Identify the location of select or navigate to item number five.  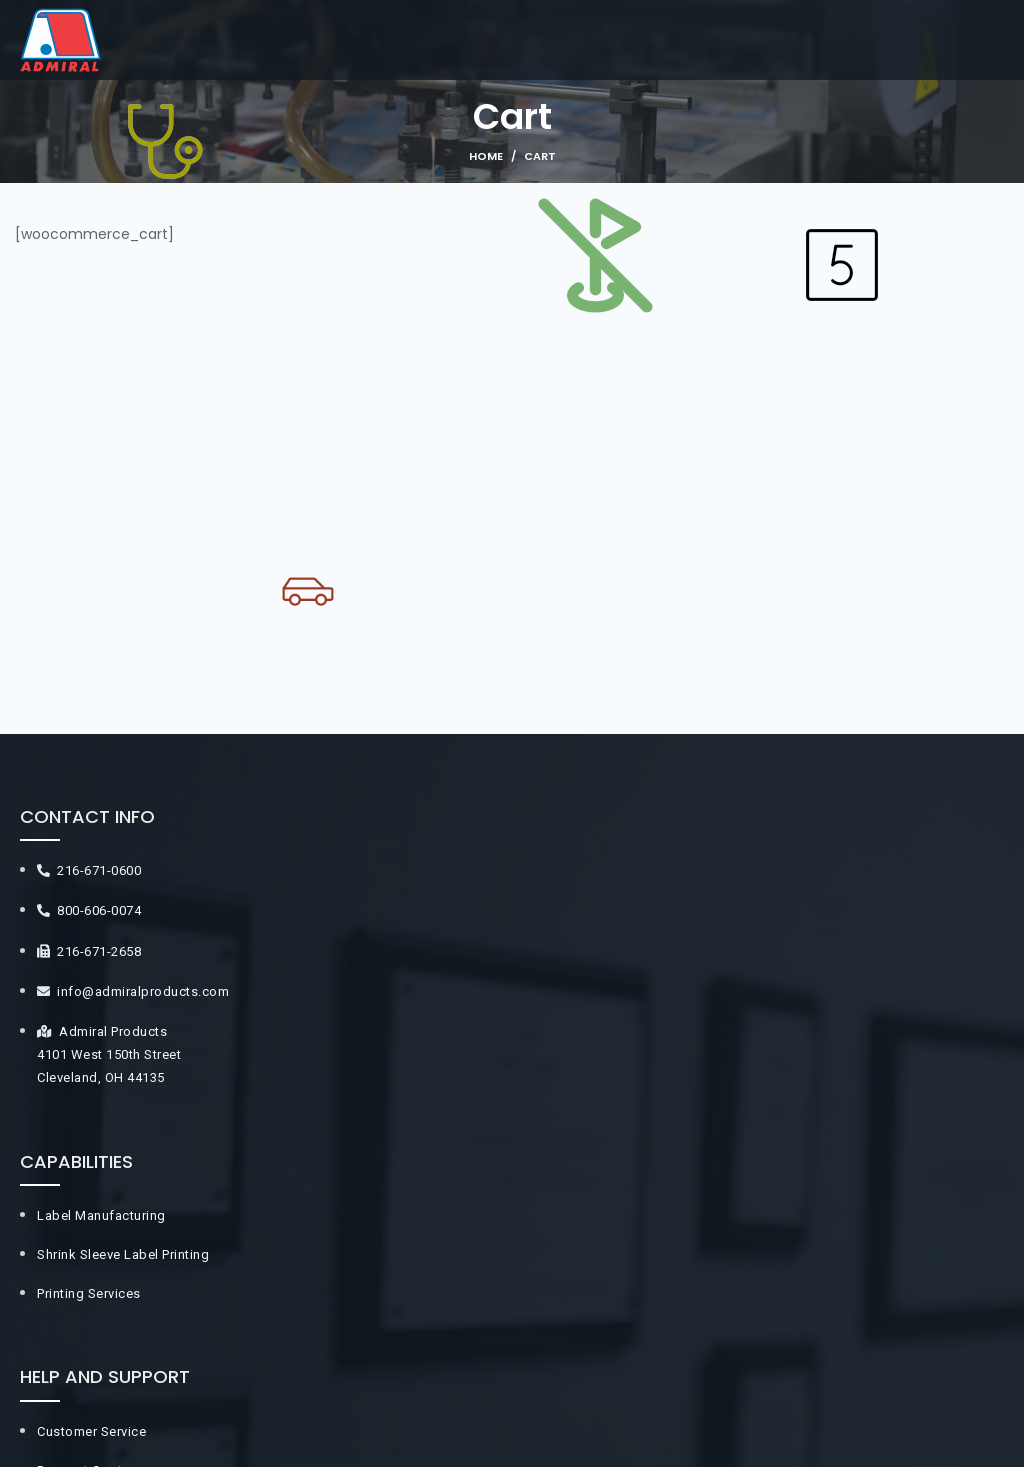
(842, 265).